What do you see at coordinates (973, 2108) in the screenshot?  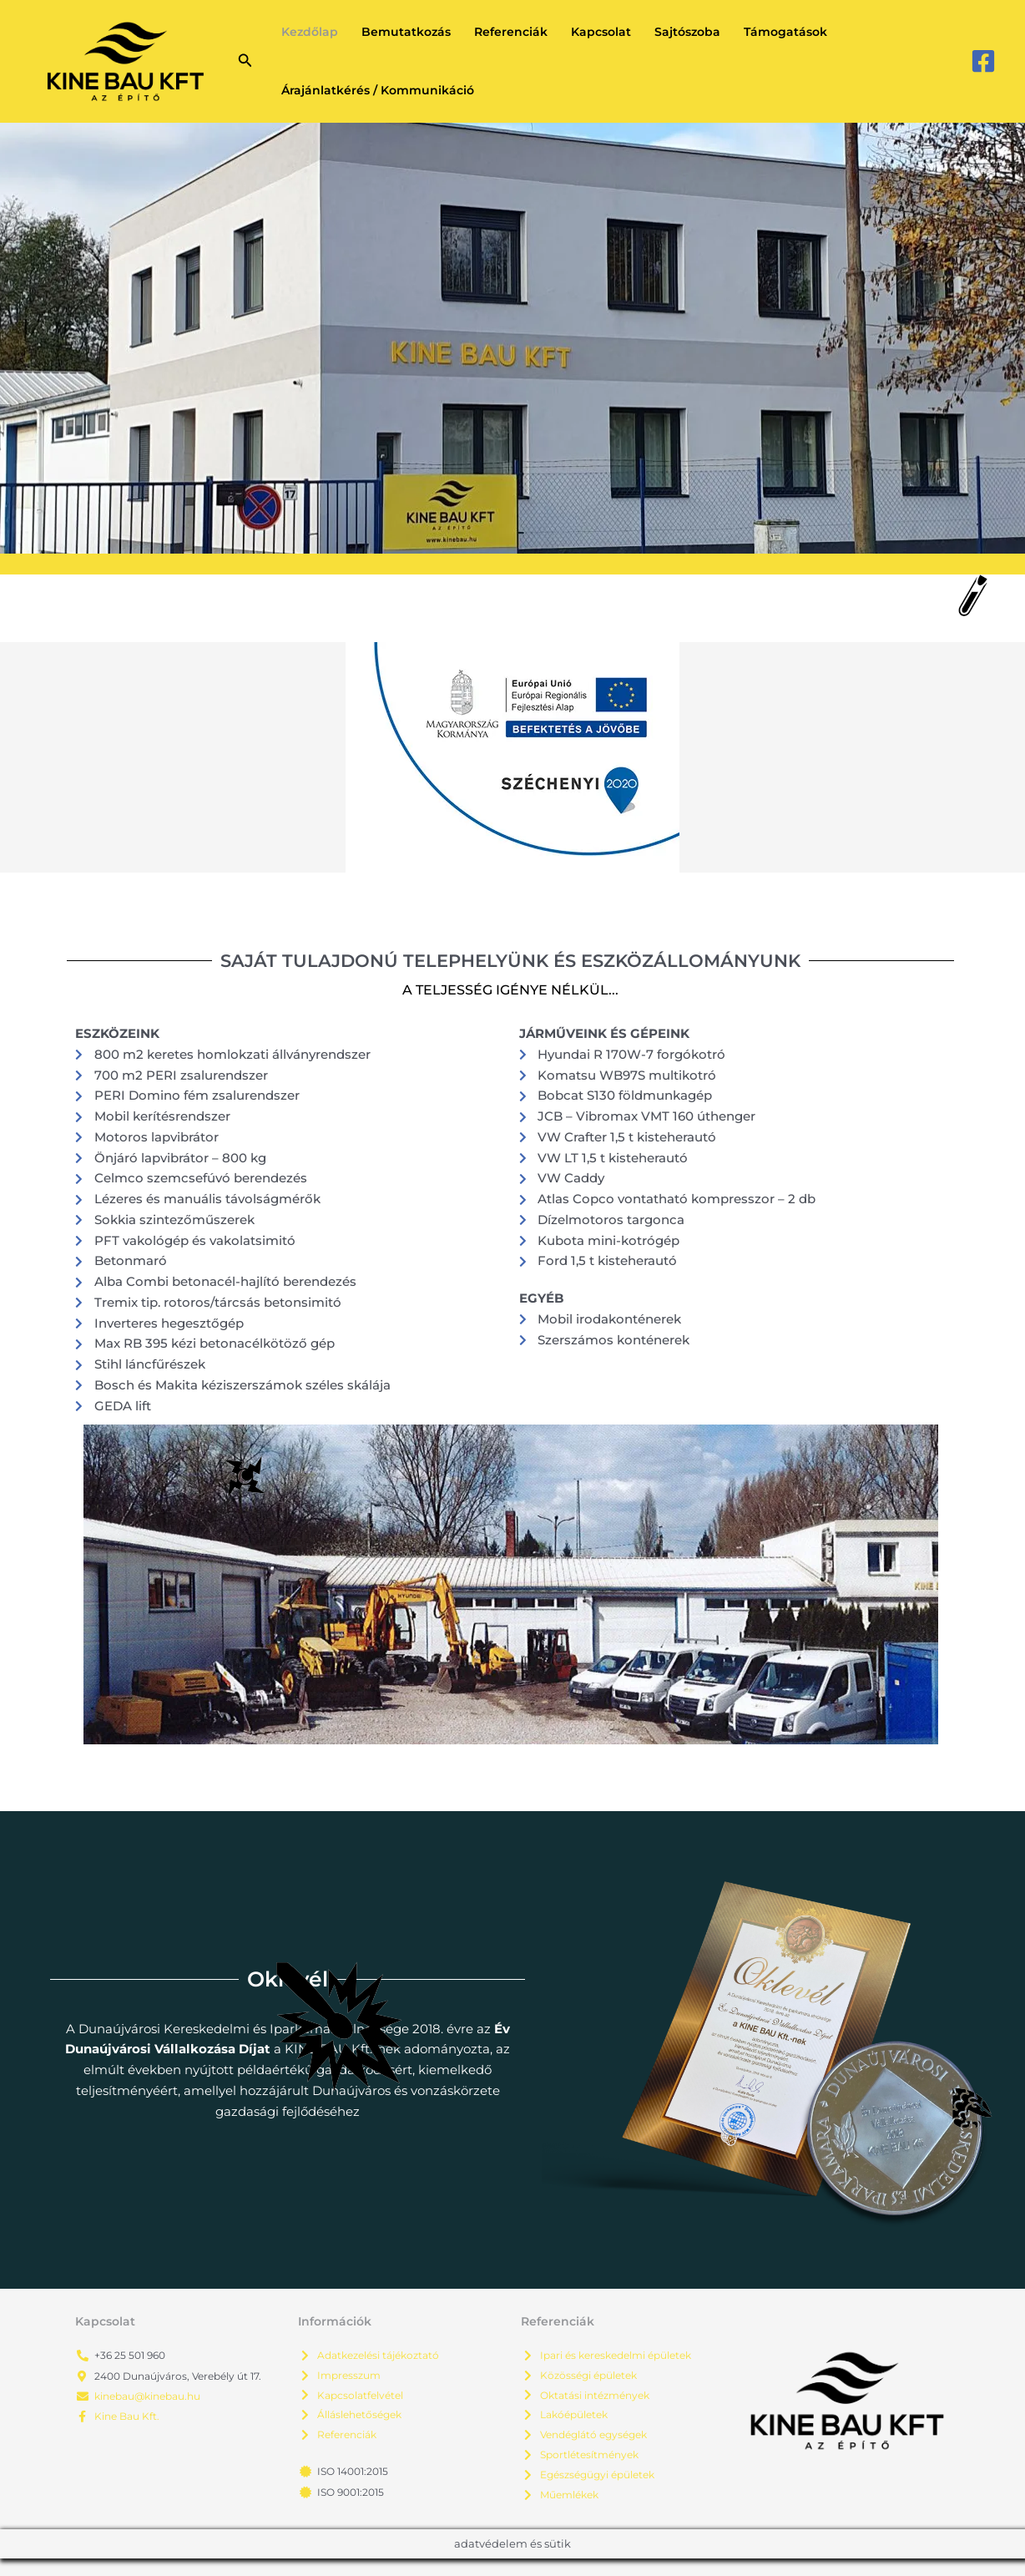 I see `pangolin character or creature icon` at bounding box center [973, 2108].